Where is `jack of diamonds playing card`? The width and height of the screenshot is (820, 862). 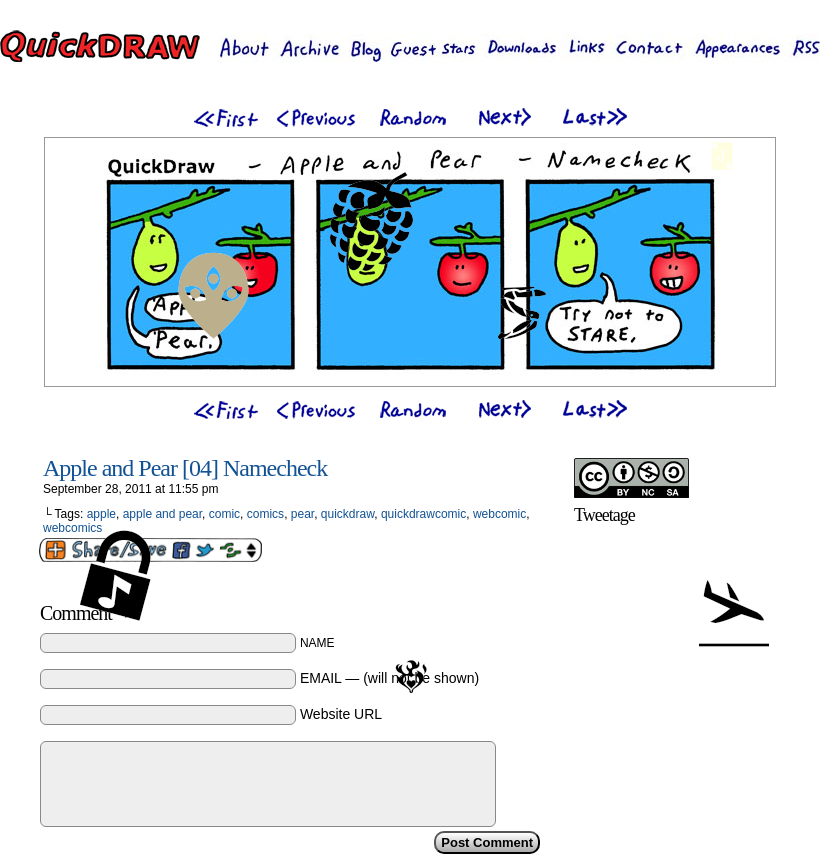 jack of diamonds playing card is located at coordinates (722, 156).